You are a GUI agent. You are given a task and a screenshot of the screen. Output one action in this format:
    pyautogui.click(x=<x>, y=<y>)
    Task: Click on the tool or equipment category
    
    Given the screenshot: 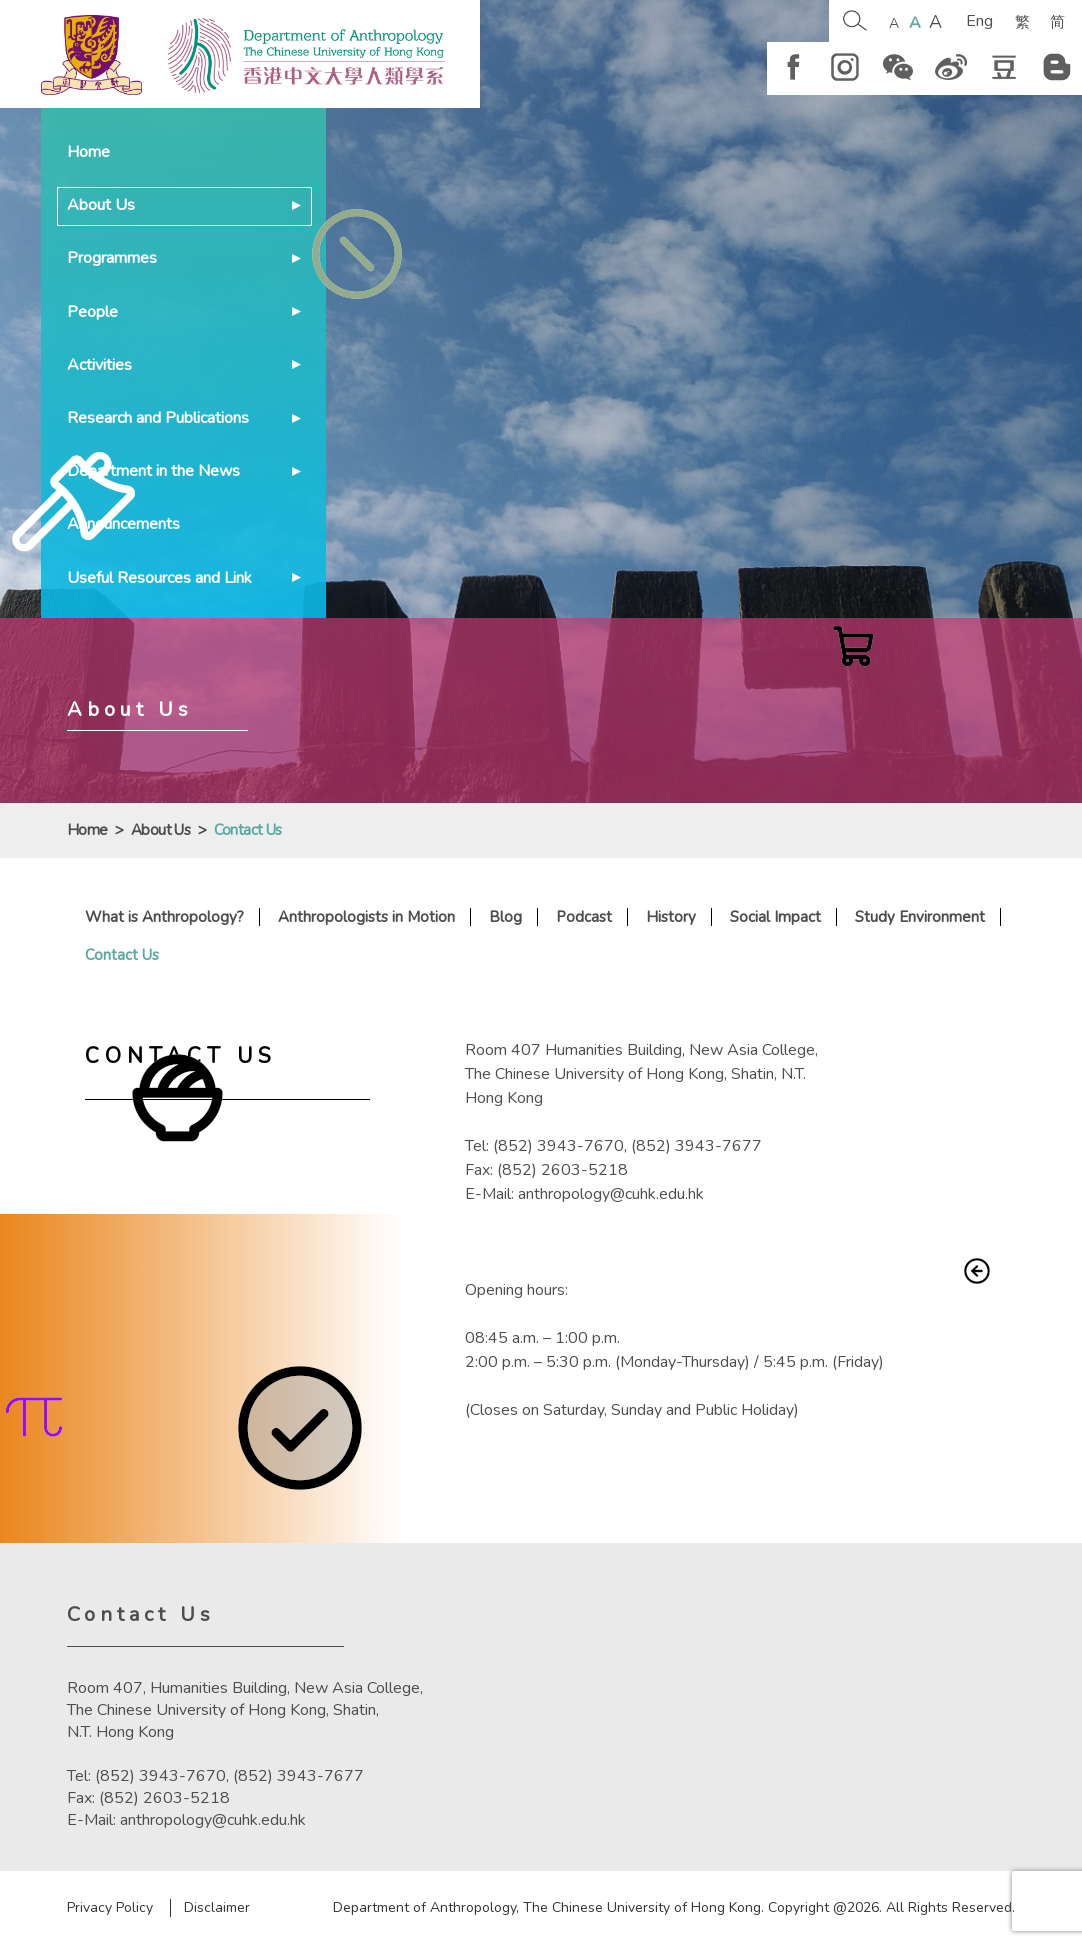 What is the action you would take?
    pyautogui.click(x=73, y=505)
    